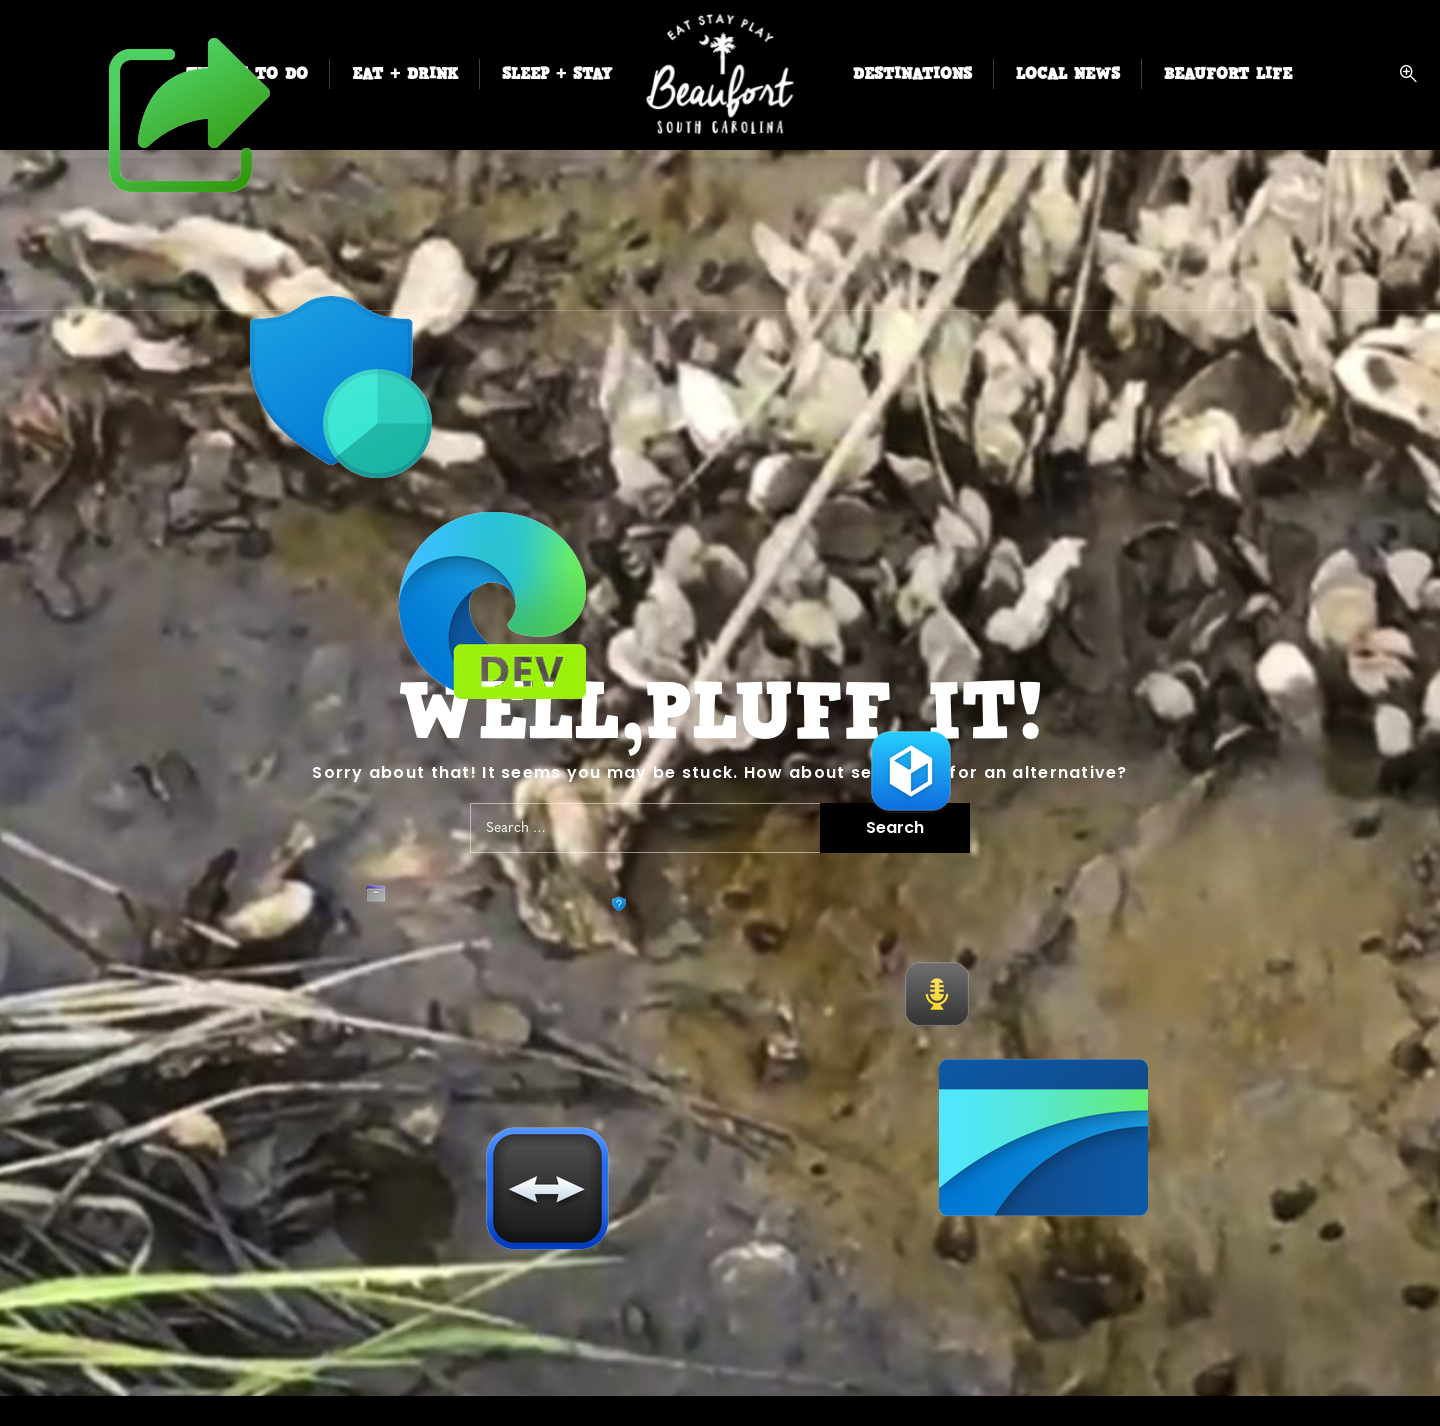  What do you see at coordinates (186, 115) in the screenshot?
I see `share this item with others` at bounding box center [186, 115].